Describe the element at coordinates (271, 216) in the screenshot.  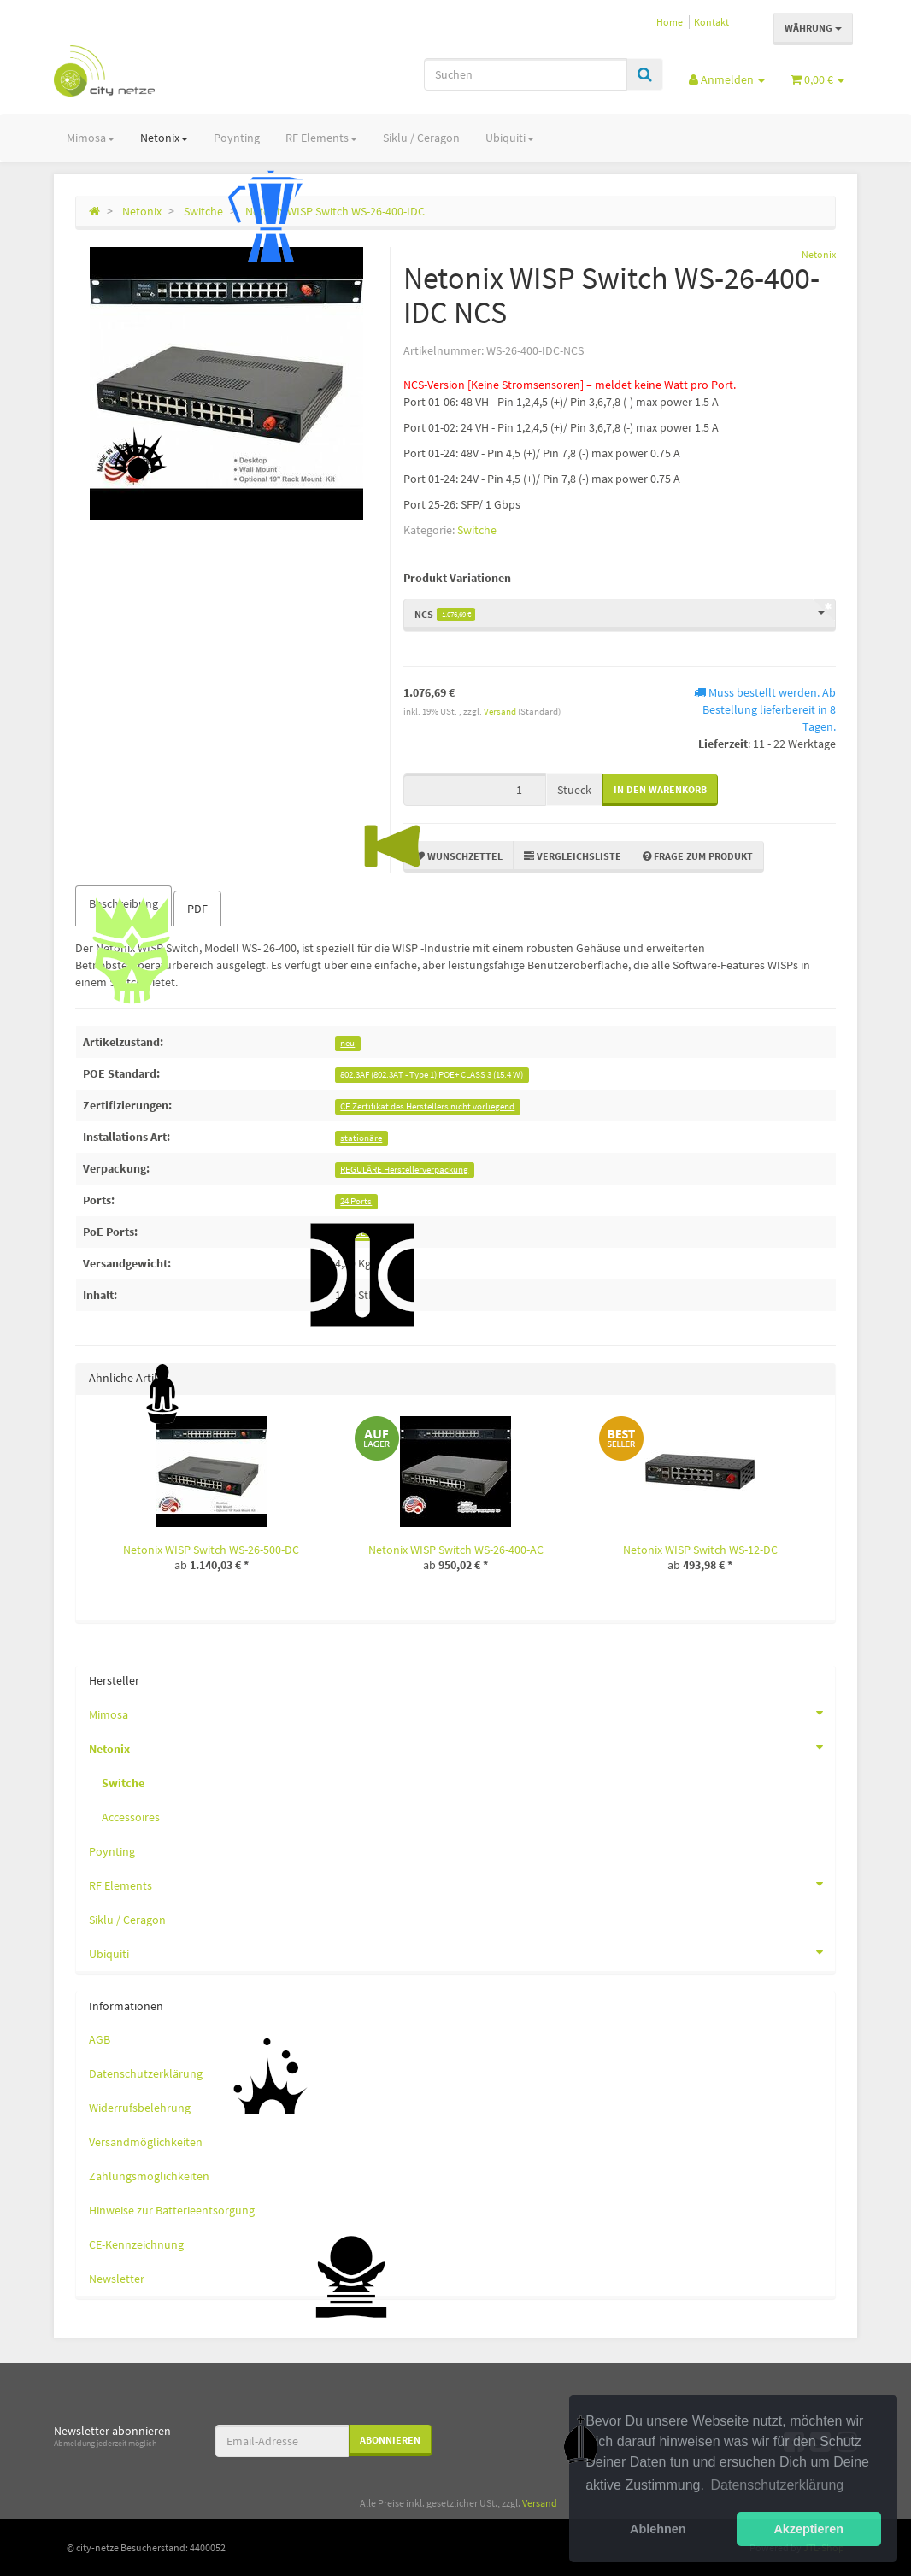
I see `browse coffee brewing recipes` at that location.